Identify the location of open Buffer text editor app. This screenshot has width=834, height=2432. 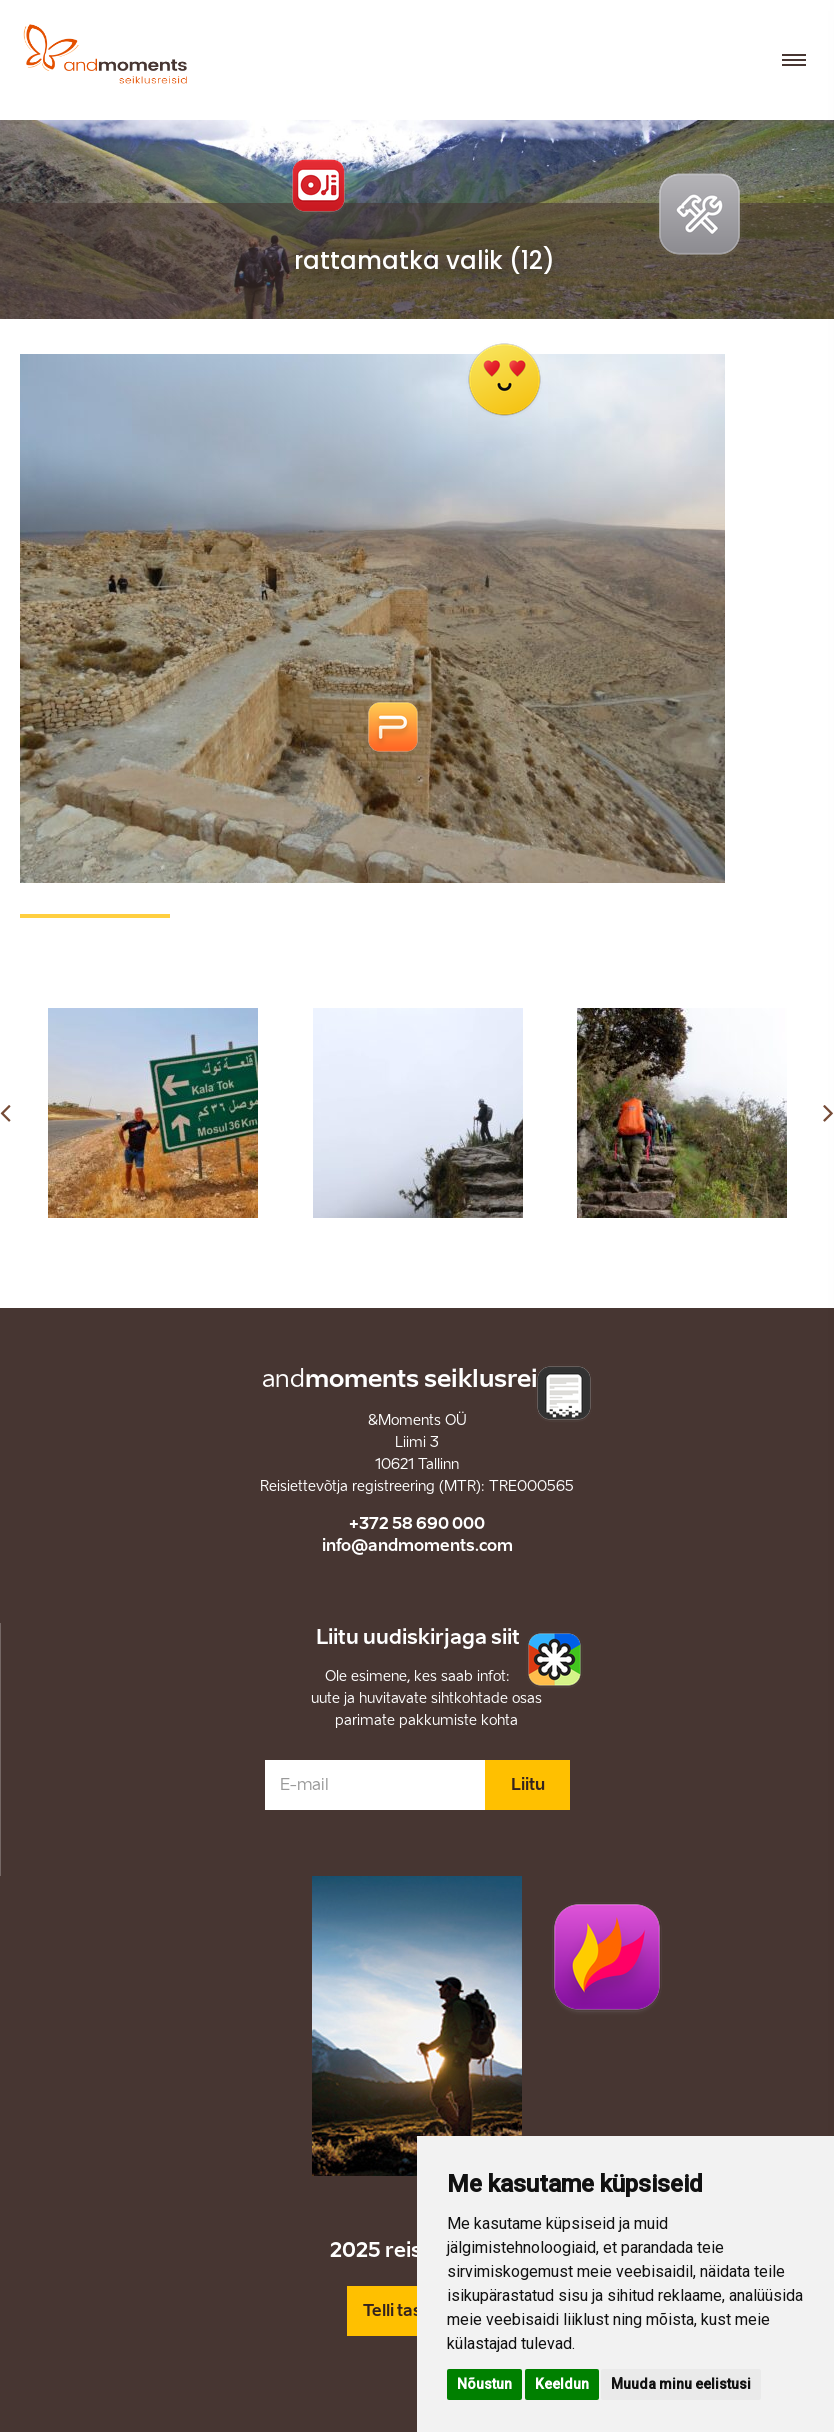
(564, 1393).